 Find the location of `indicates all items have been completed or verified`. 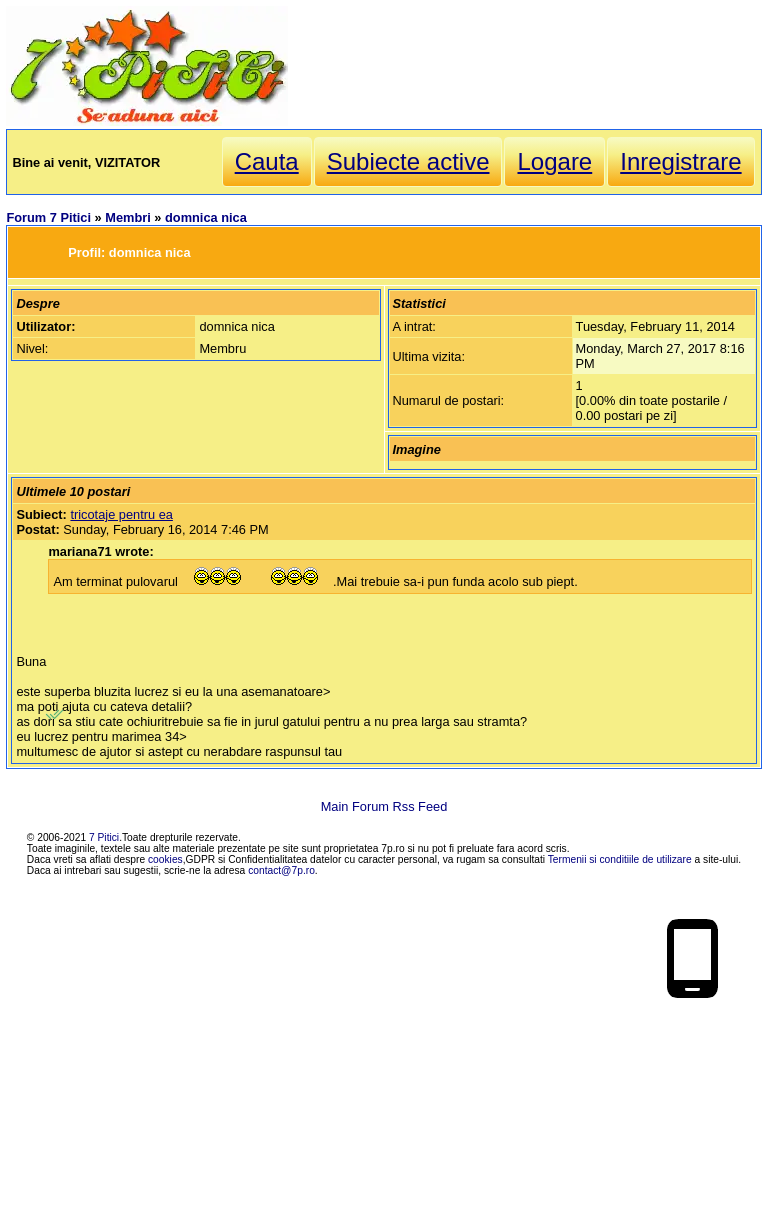

indicates all items have been completed or verified is located at coordinates (54, 714).